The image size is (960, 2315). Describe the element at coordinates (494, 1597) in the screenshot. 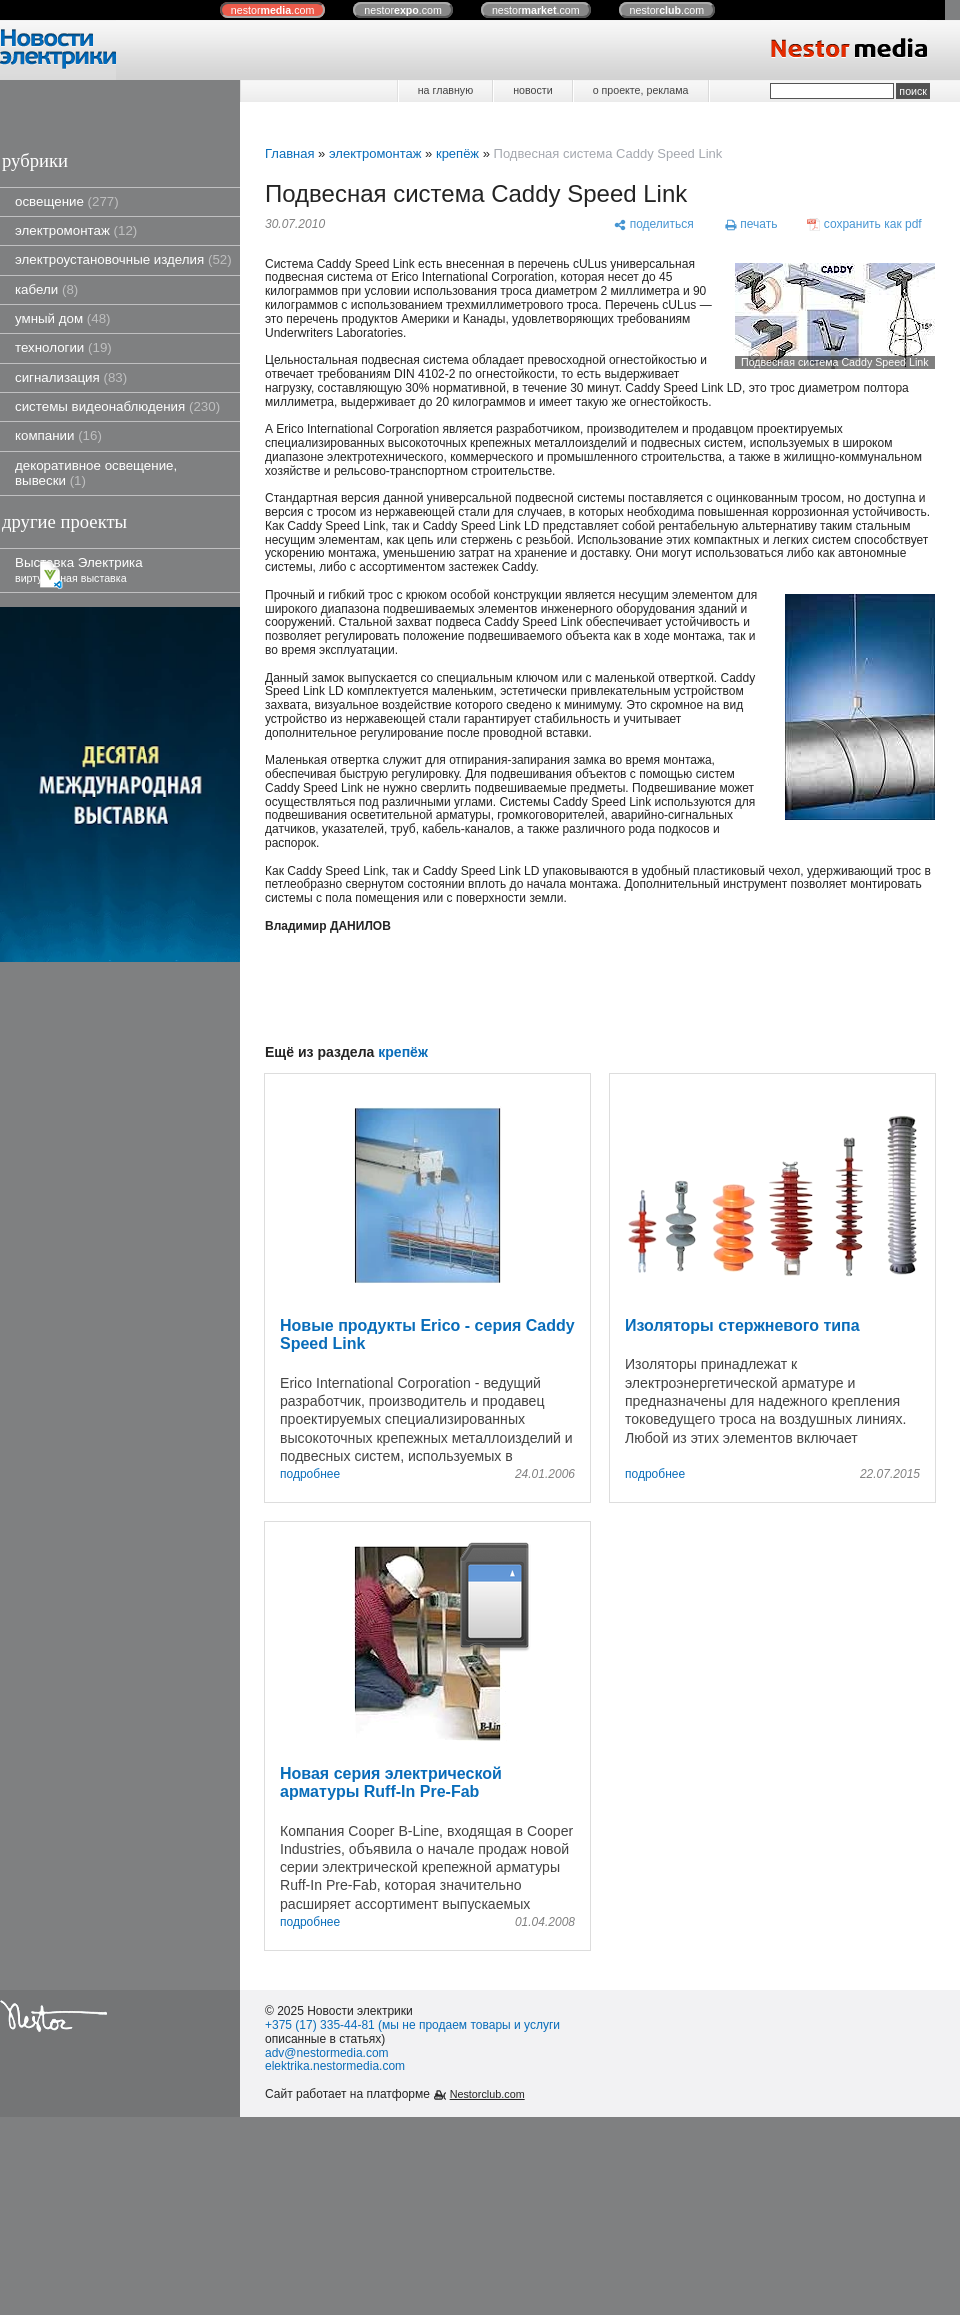

I see `memory stick pro duo storage device` at that location.